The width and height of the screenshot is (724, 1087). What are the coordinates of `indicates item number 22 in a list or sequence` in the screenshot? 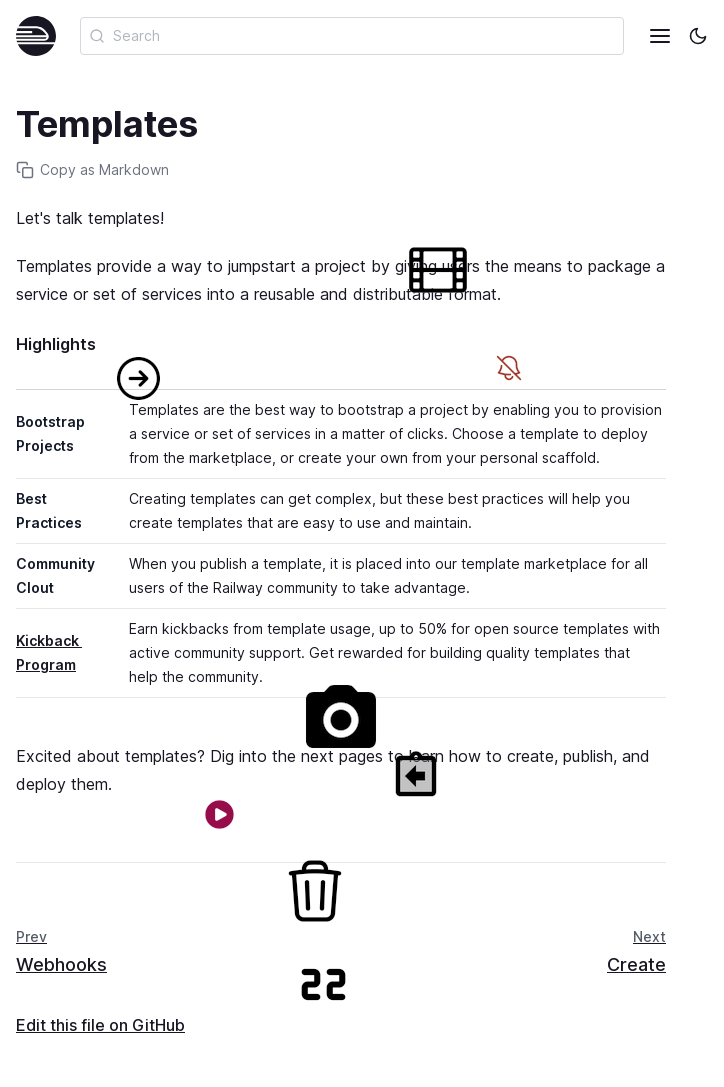 It's located at (323, 984).